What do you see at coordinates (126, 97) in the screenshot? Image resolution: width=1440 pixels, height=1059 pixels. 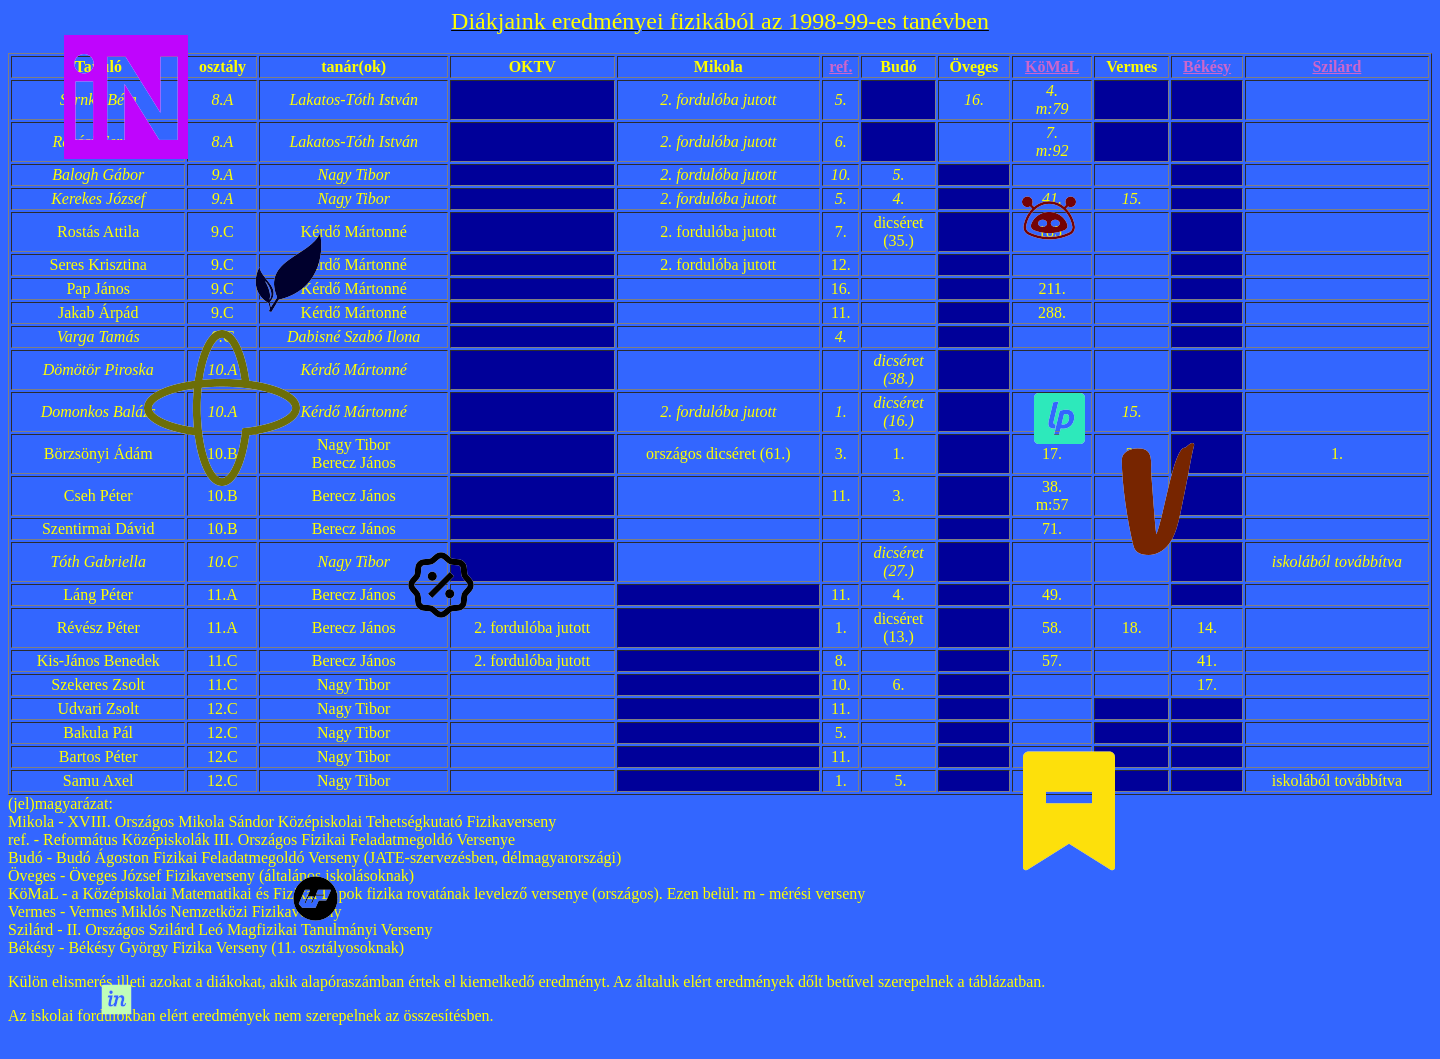 I see `inspire brand logo` at bounding box center [126, 97].